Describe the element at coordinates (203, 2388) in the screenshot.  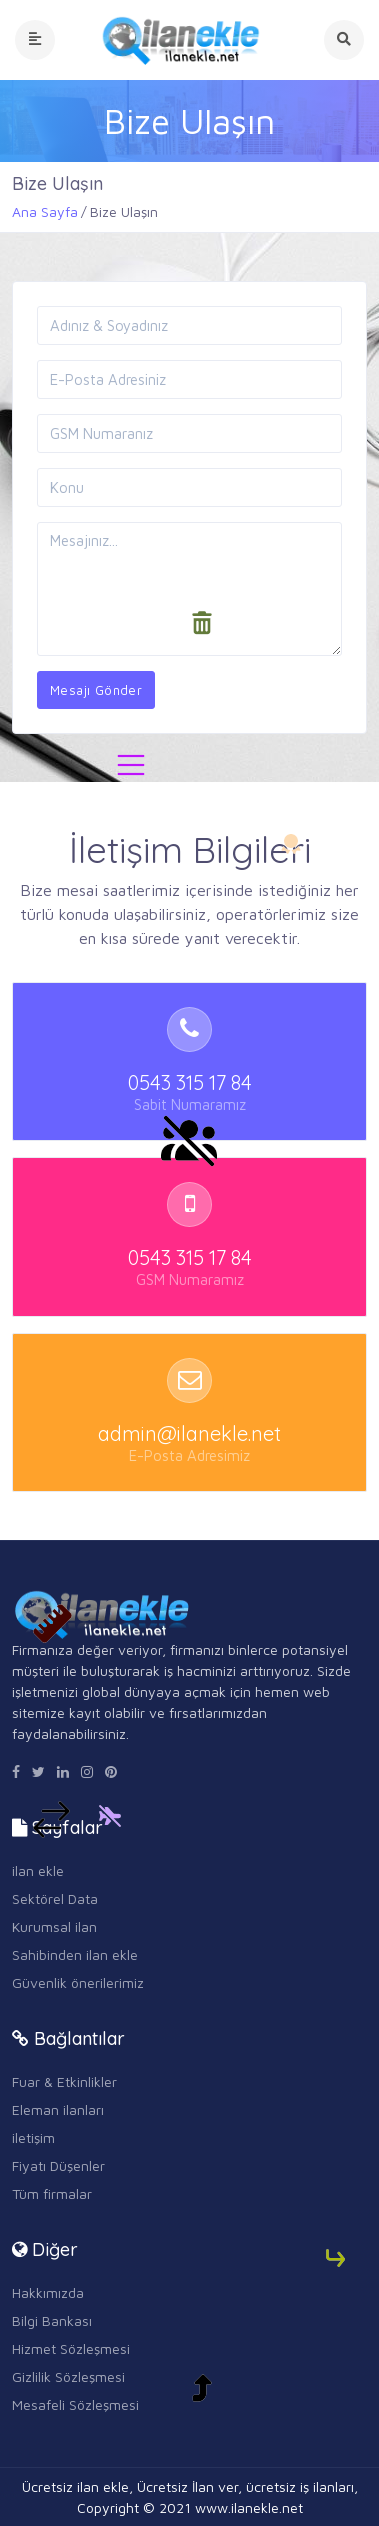
I see `turn right then continue forward` at that location.